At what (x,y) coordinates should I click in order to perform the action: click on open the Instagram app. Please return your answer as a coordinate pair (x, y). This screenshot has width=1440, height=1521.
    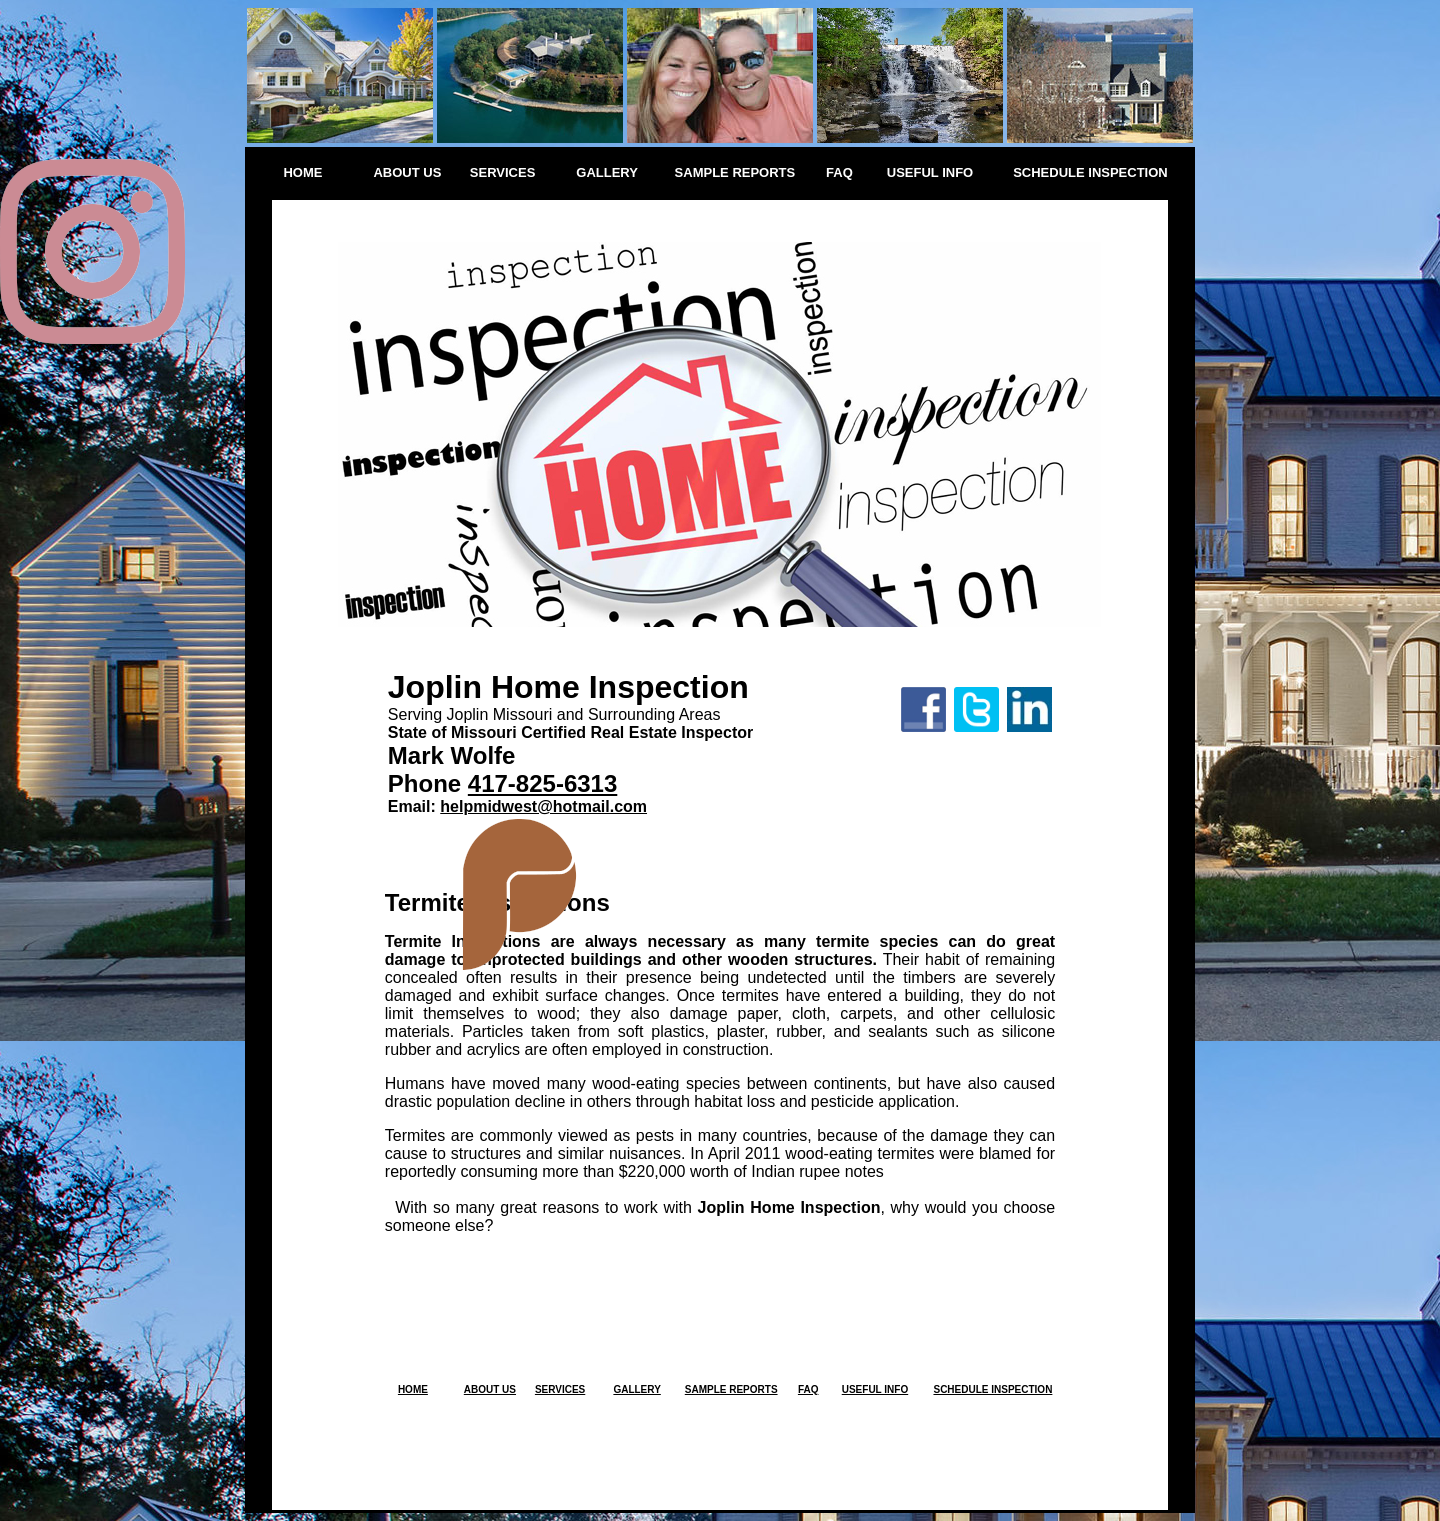
    Looking at the image, I should click on (92, 251).